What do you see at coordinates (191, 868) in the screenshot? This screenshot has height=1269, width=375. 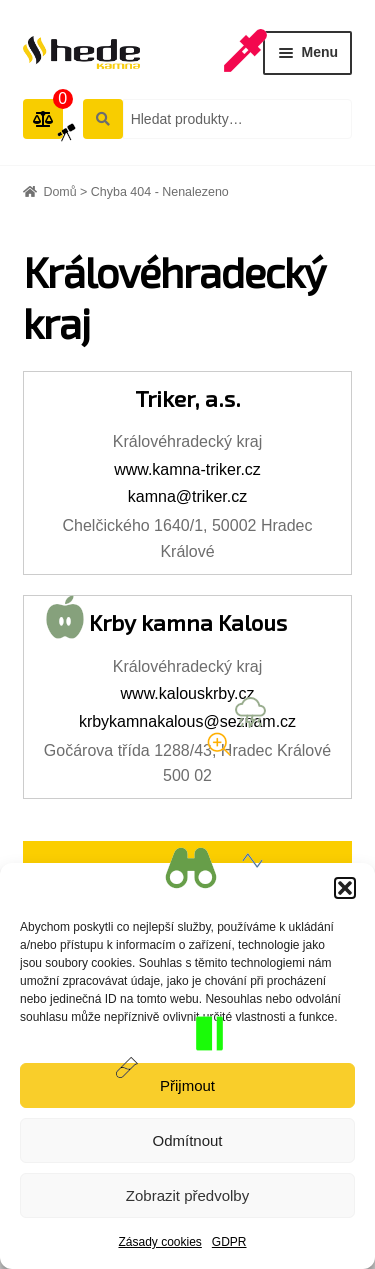 I see `search or explore content` at bounding box center [191, 868].